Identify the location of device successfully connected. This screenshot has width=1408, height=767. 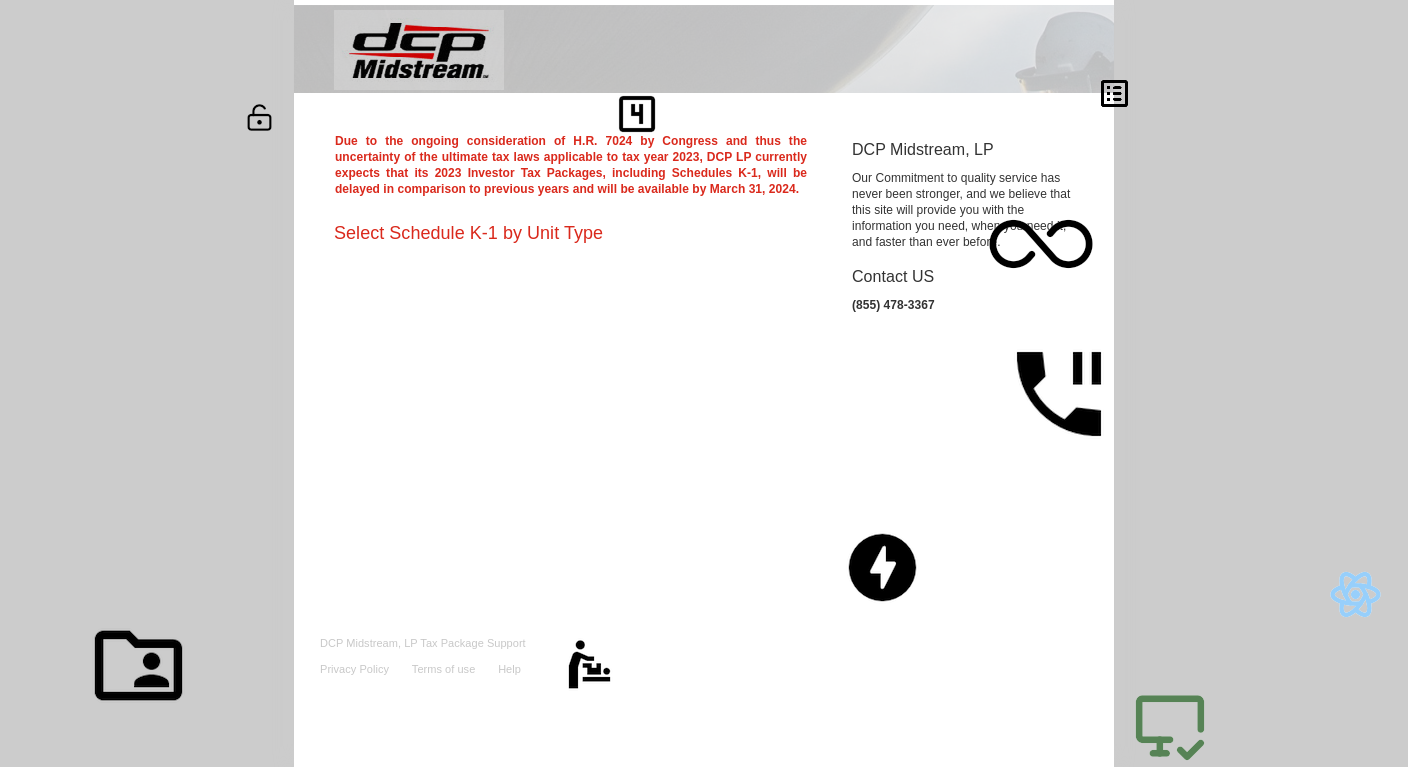
(1170, 726).